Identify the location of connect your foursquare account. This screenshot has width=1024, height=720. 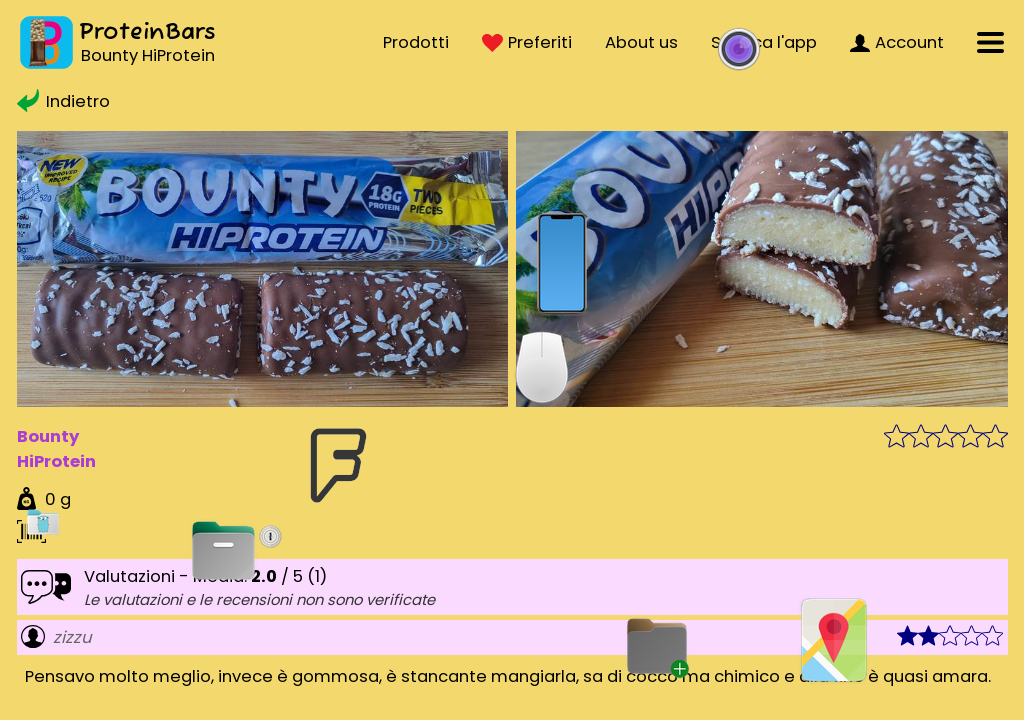
(335, 465).